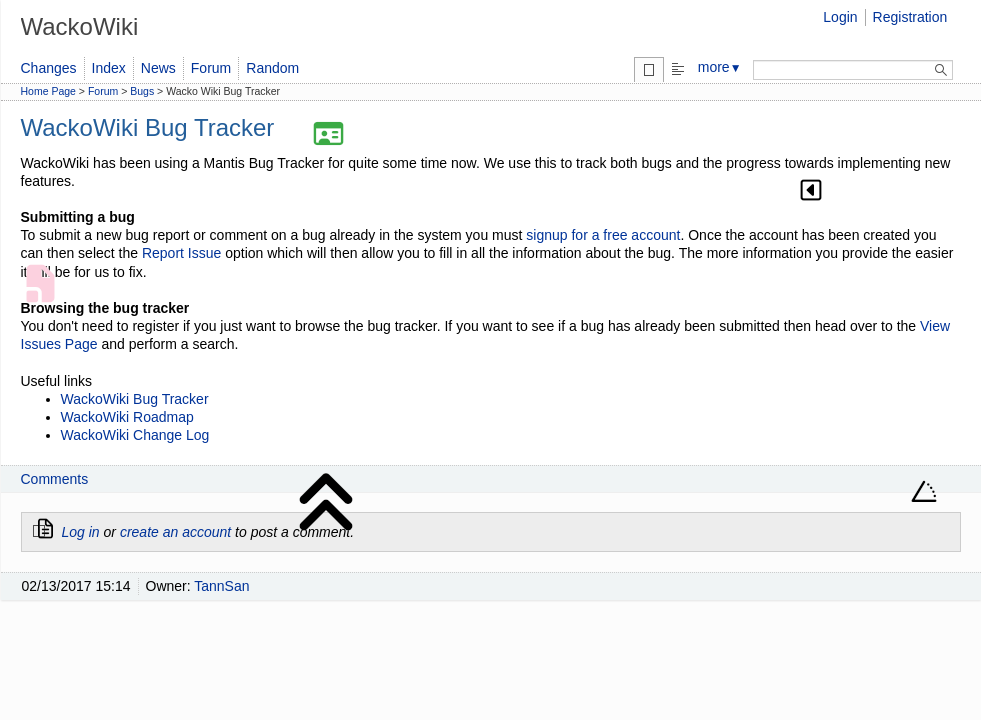 The image size is (981, 720). I want to click on scroll to top of page, so click(326, 504).